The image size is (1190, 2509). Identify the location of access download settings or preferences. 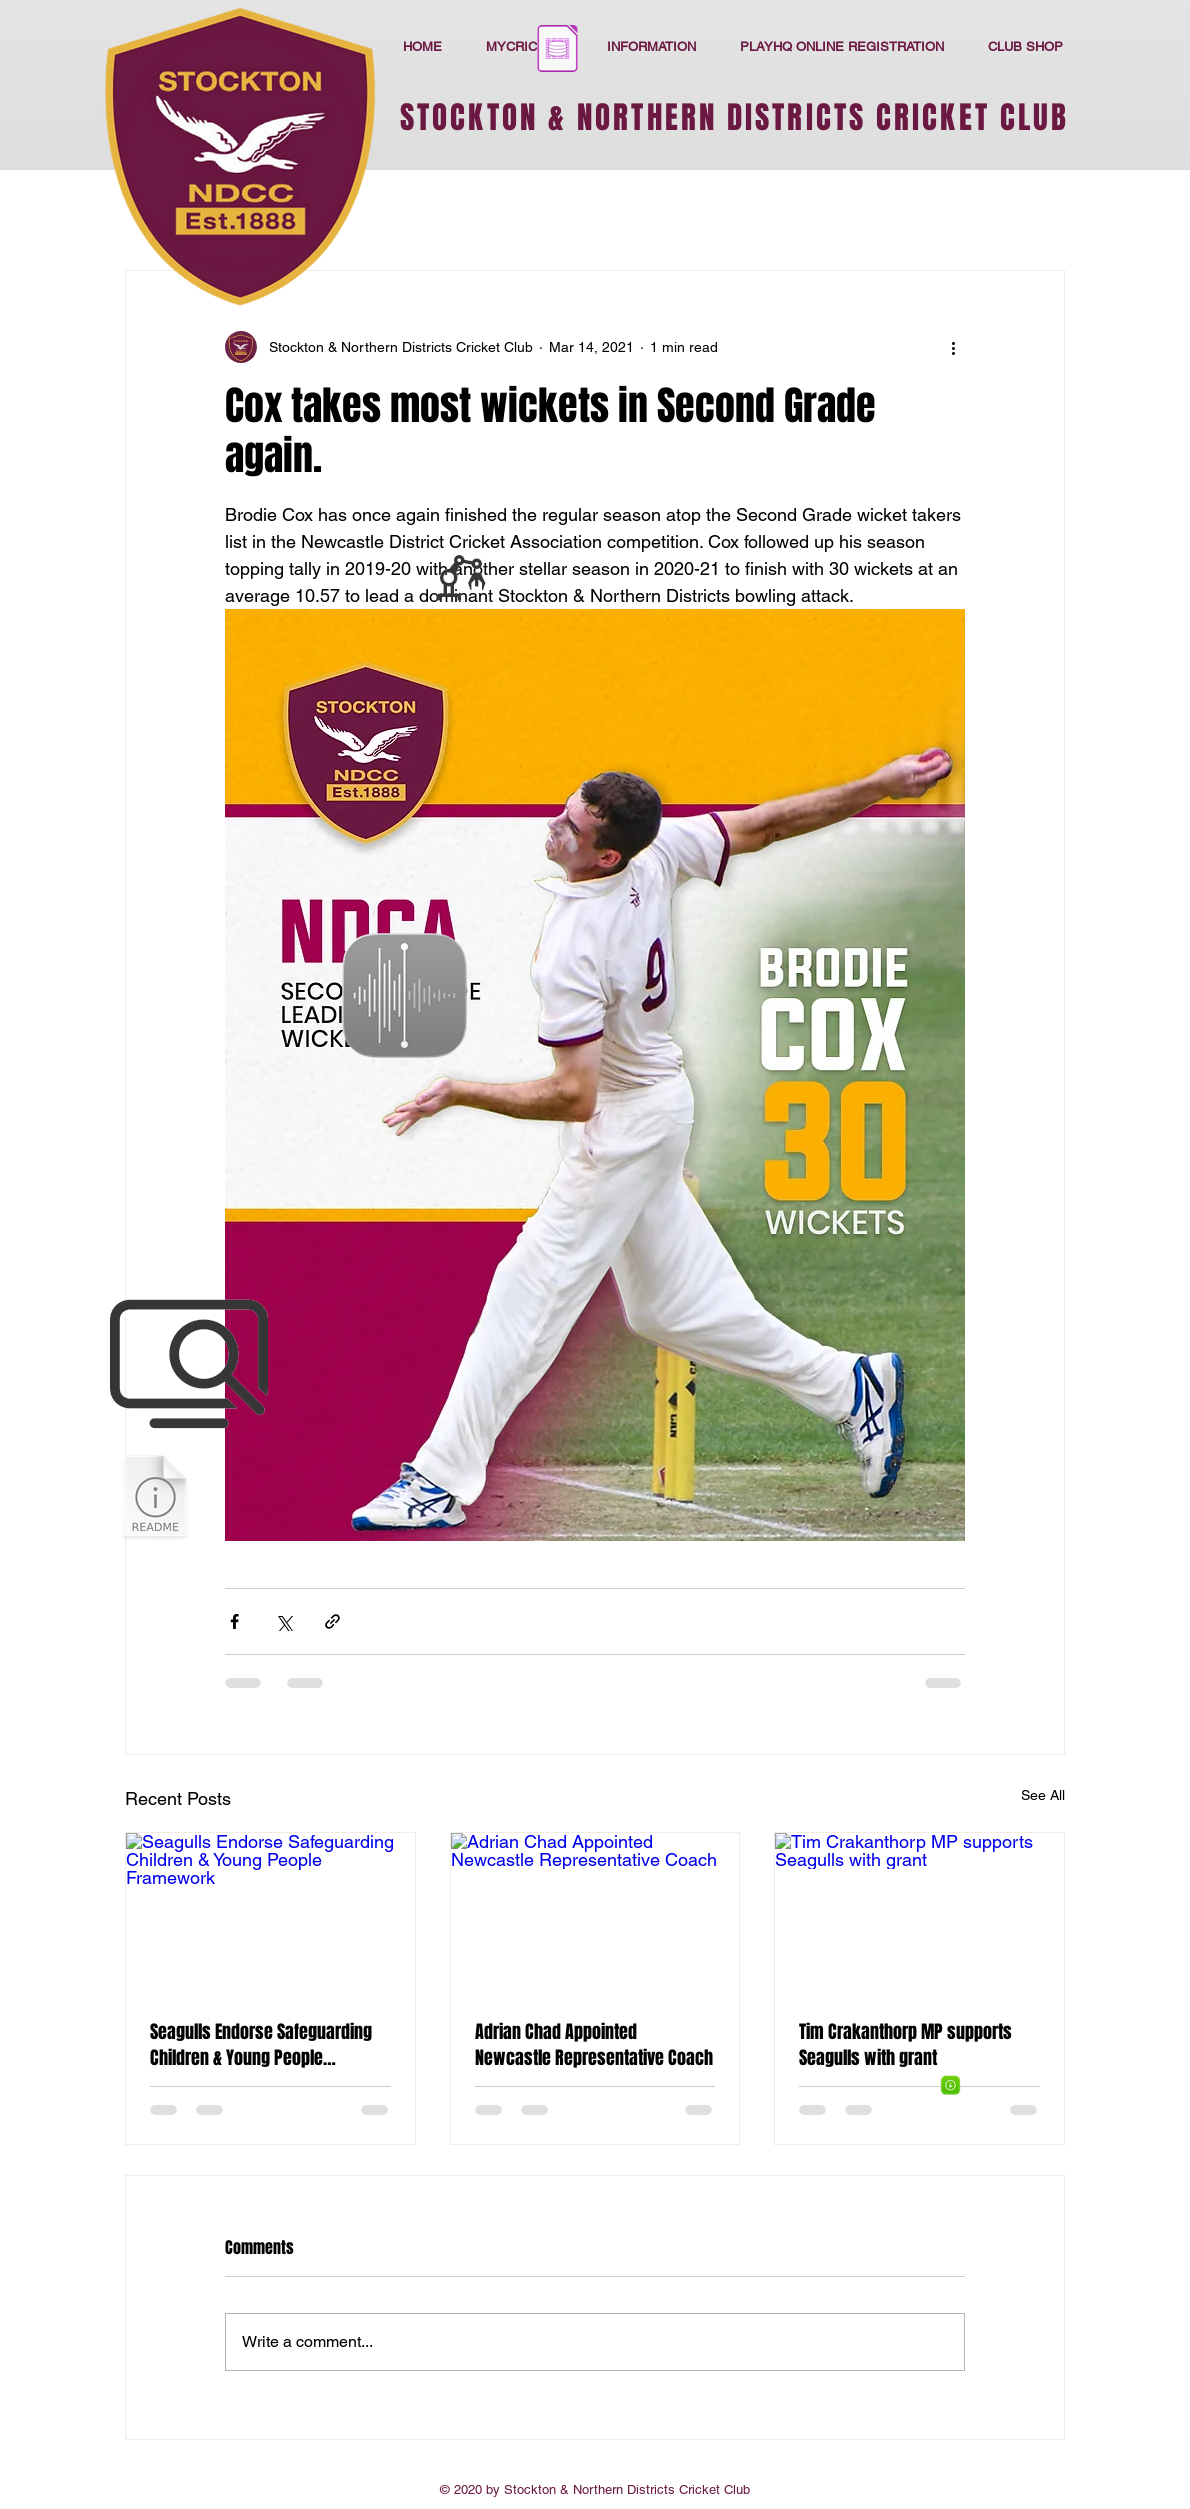
(950, 2085).